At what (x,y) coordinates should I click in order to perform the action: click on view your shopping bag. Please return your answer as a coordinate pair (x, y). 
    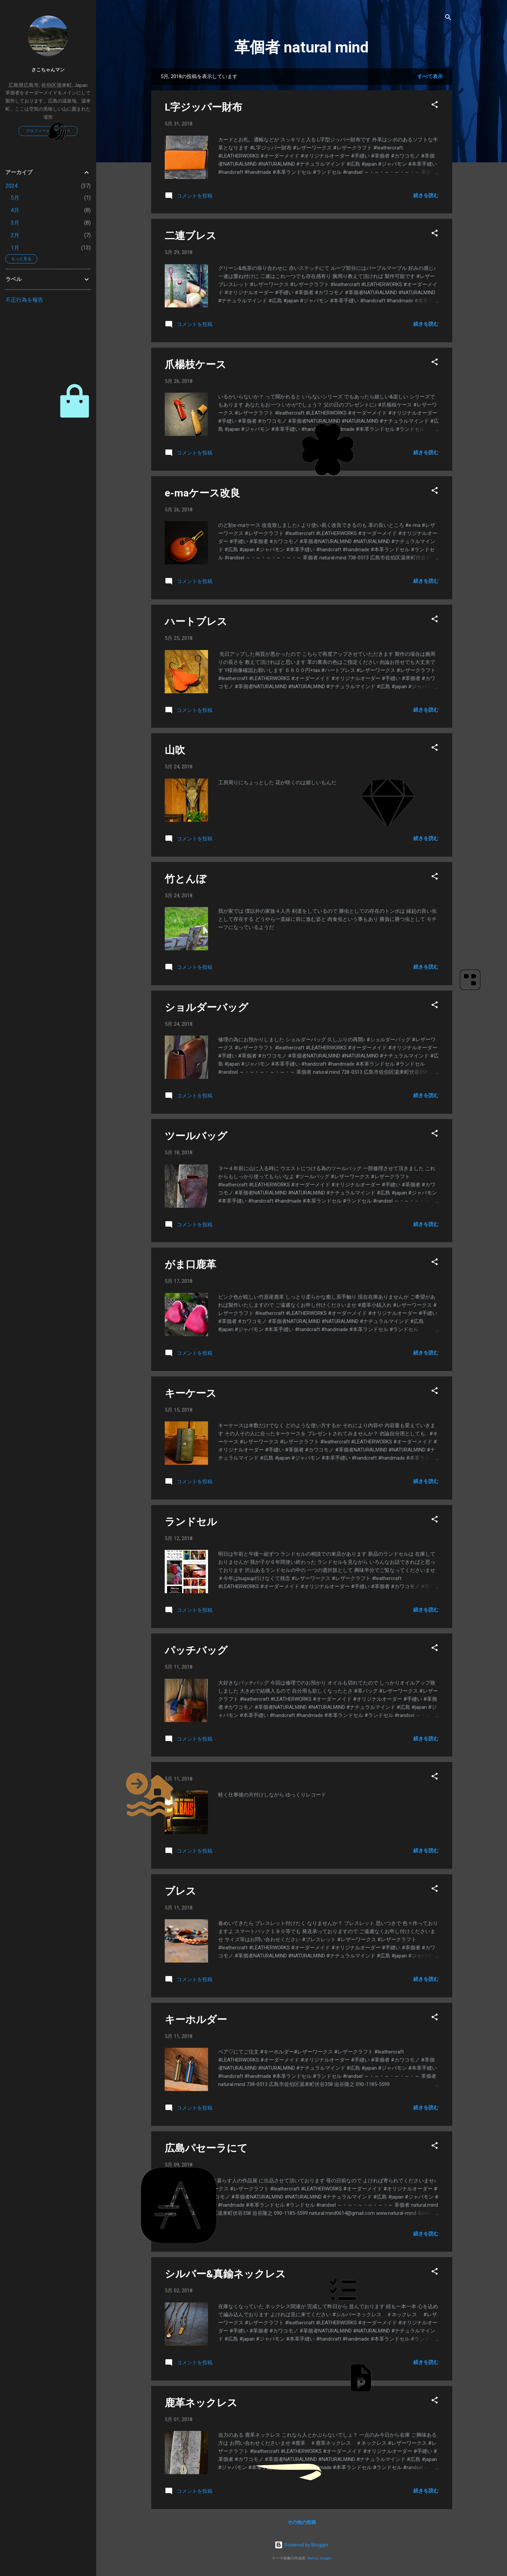
    Looking at the image, I should click on (74, 401).